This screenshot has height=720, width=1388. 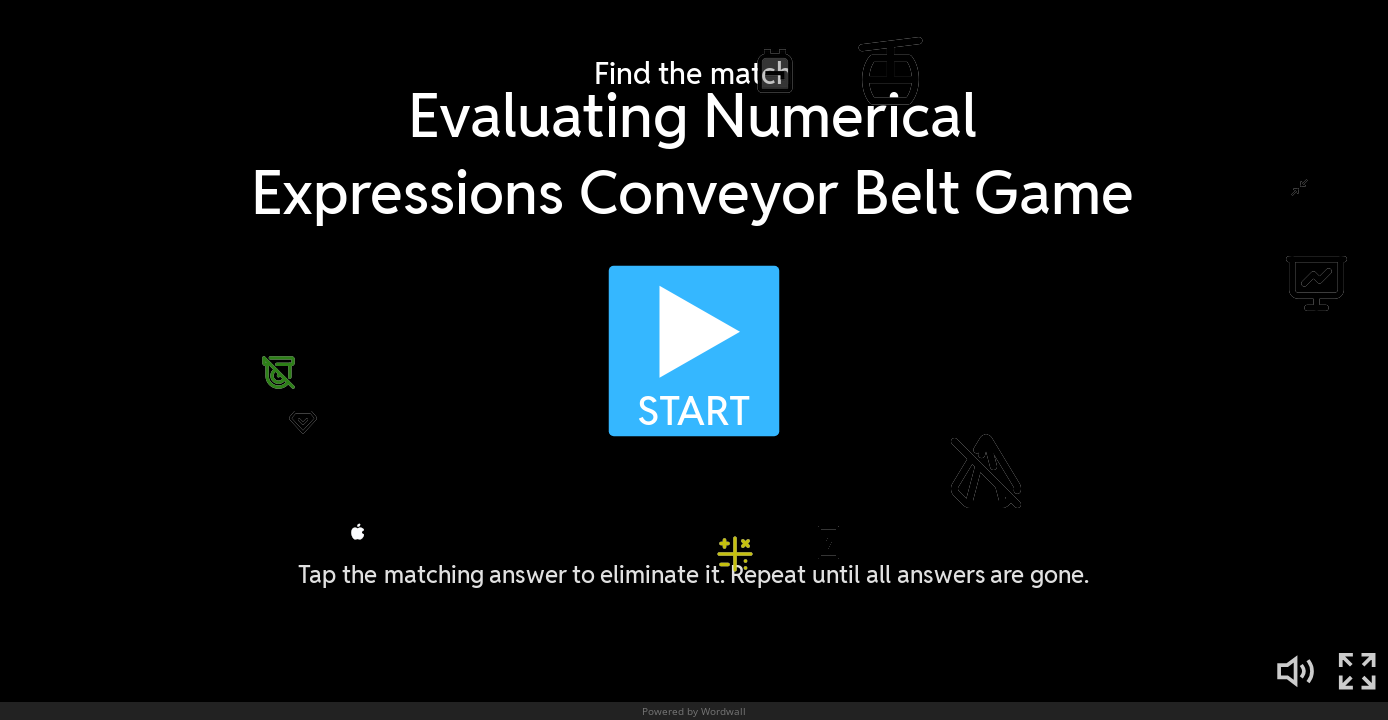 What do you see at coordinates (735, 554) in the screenshot?
I see `open calculator or math tools` at bounding box center [735, 554].